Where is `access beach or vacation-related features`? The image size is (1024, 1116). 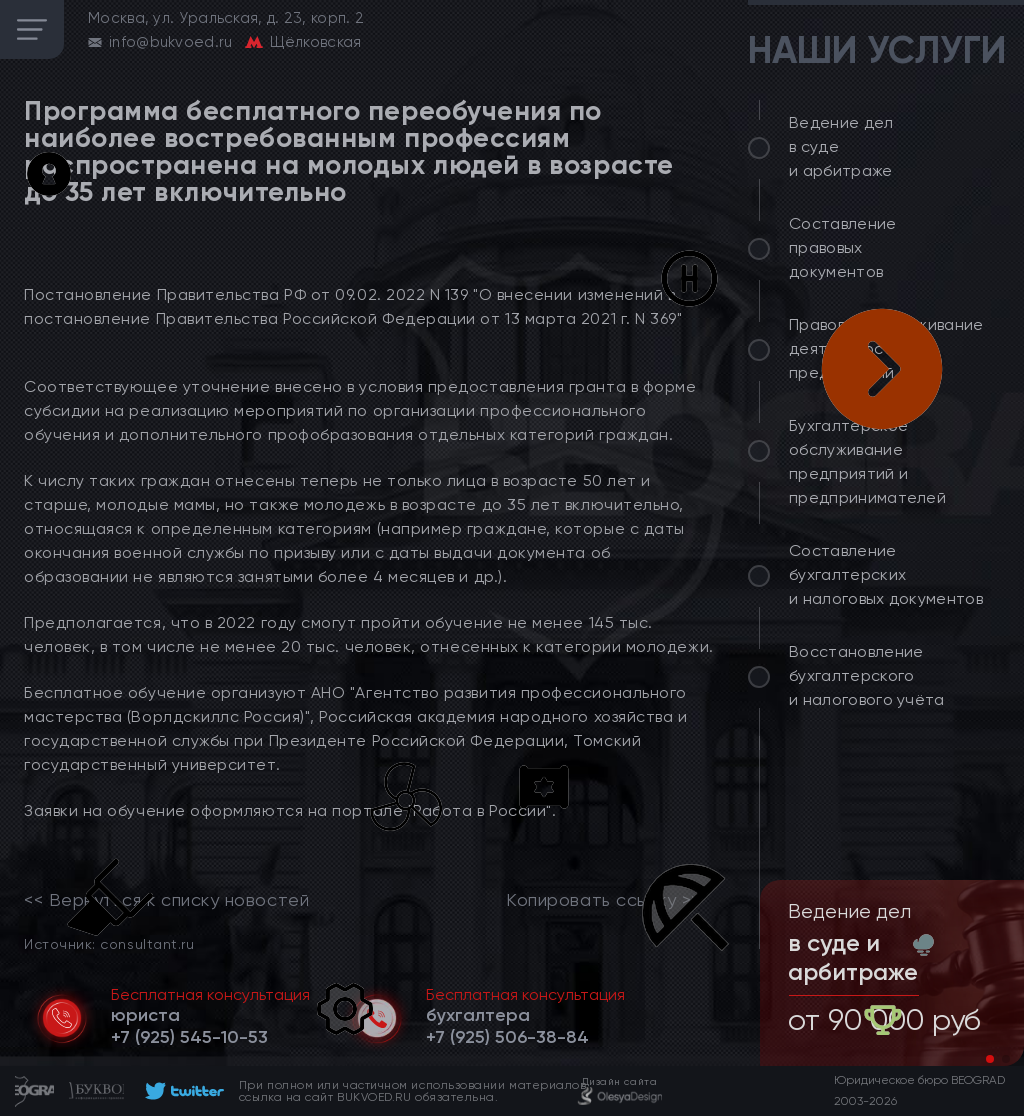
access beach or vacation-related features is located at coordinates (685, 907).